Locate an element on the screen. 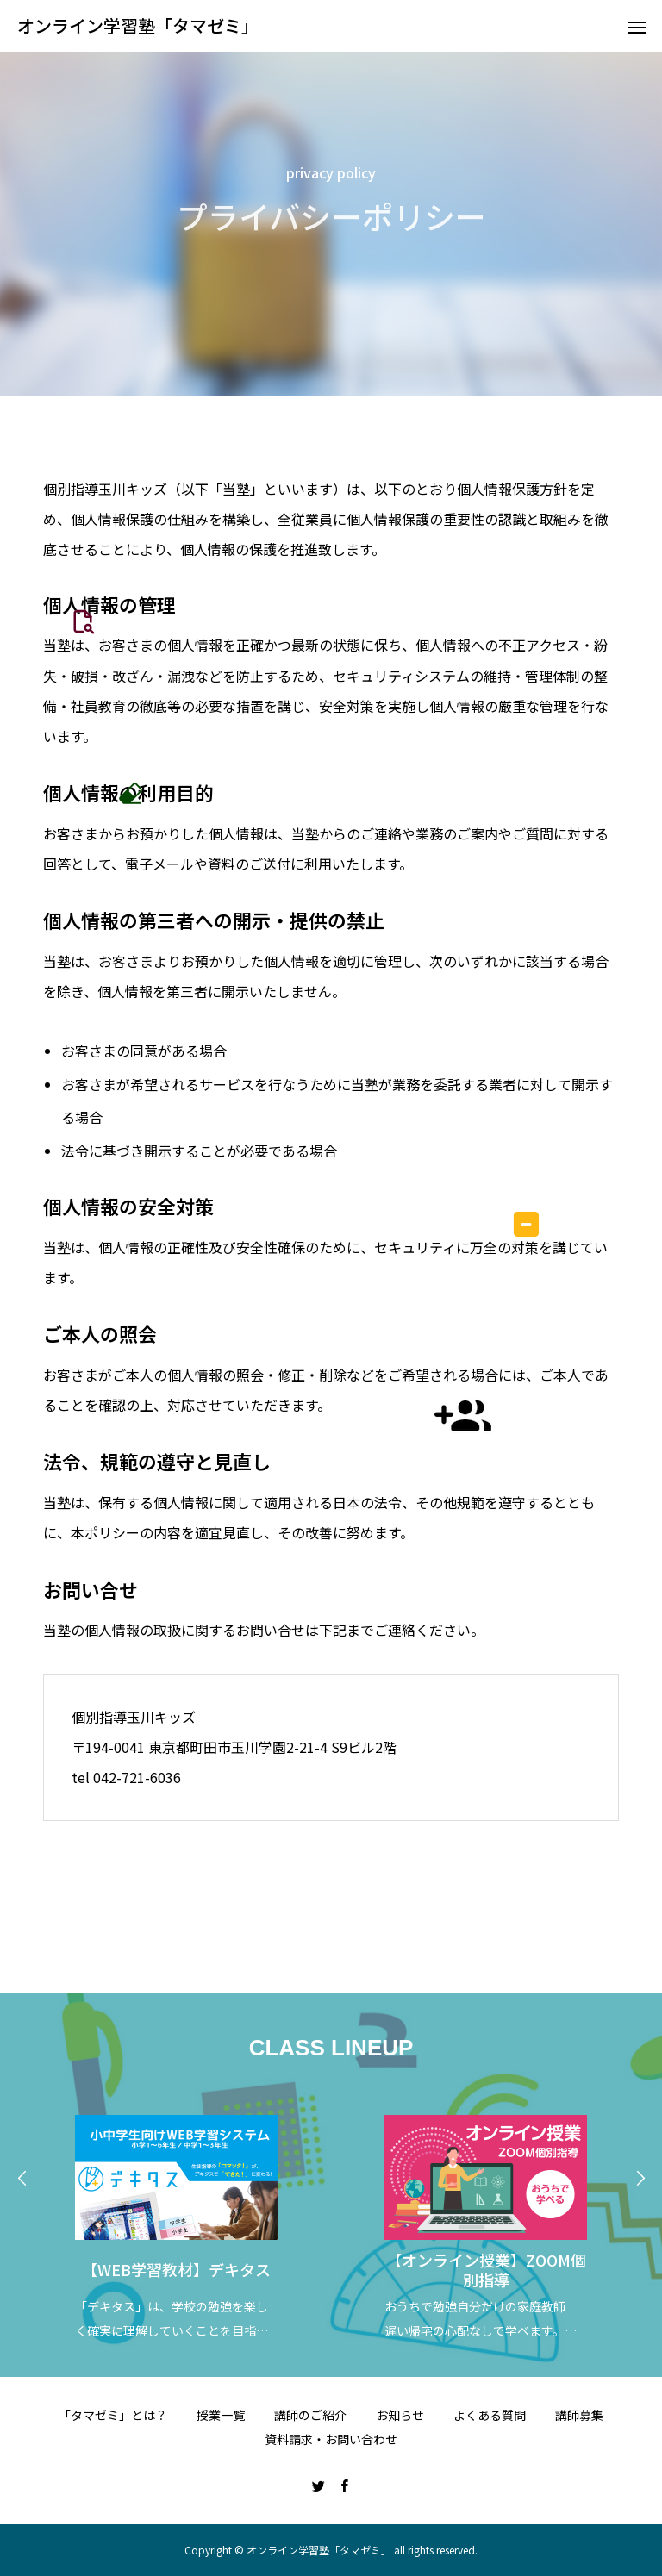  remove an item from a list is located at coordinates (526, 1224).